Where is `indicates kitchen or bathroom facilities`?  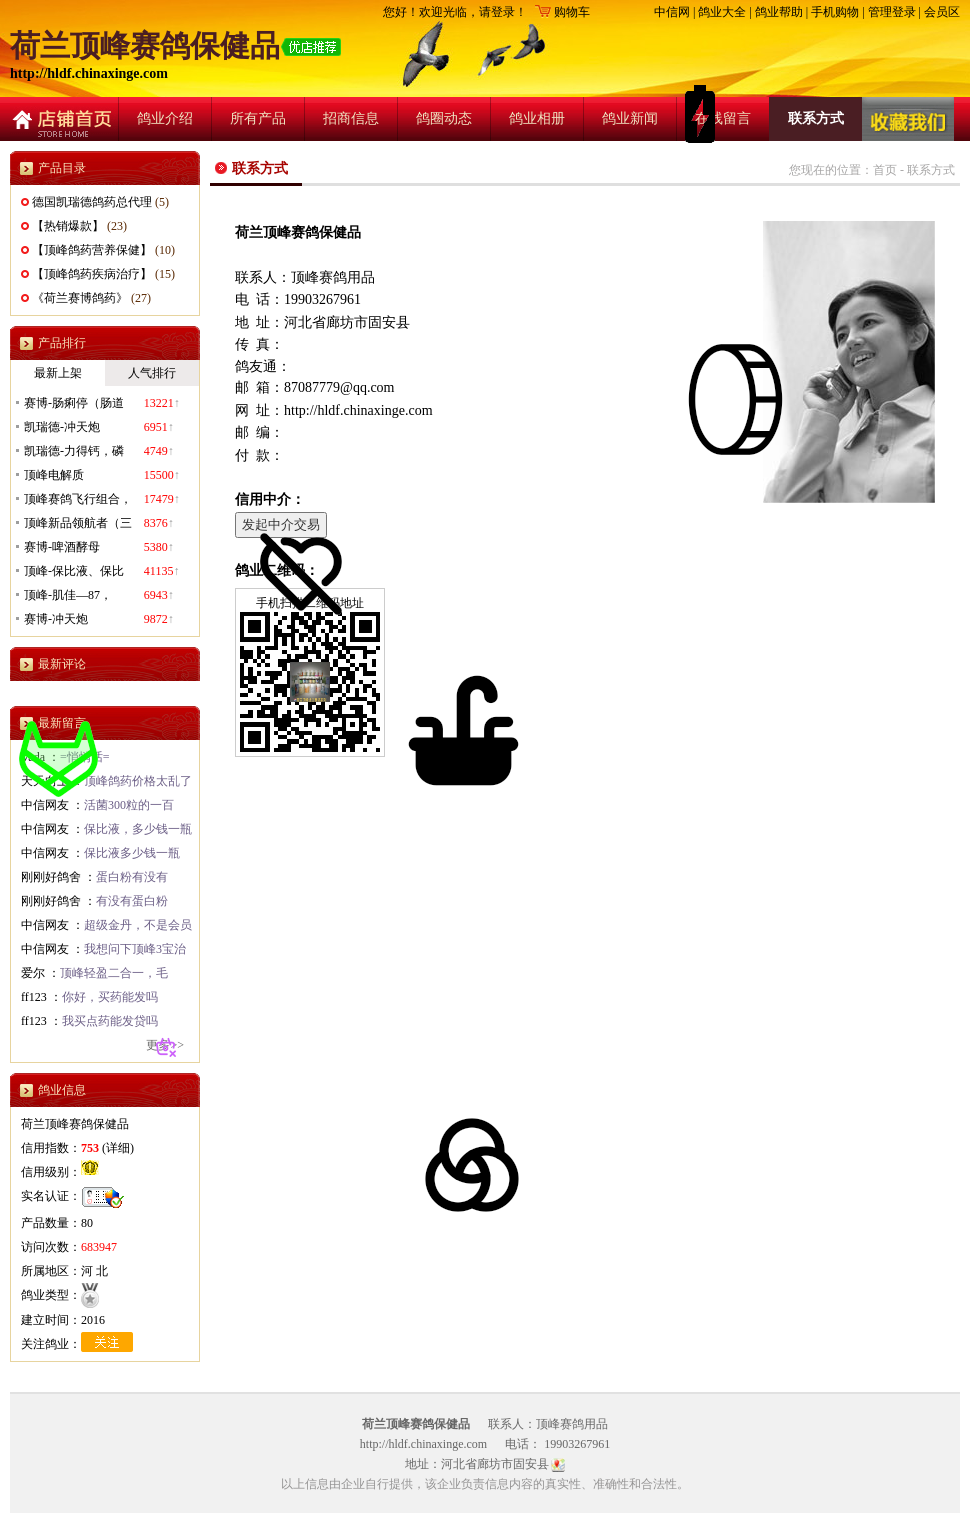
indicates kitchen or bathroom facilities is located at coordinates (463, 730).